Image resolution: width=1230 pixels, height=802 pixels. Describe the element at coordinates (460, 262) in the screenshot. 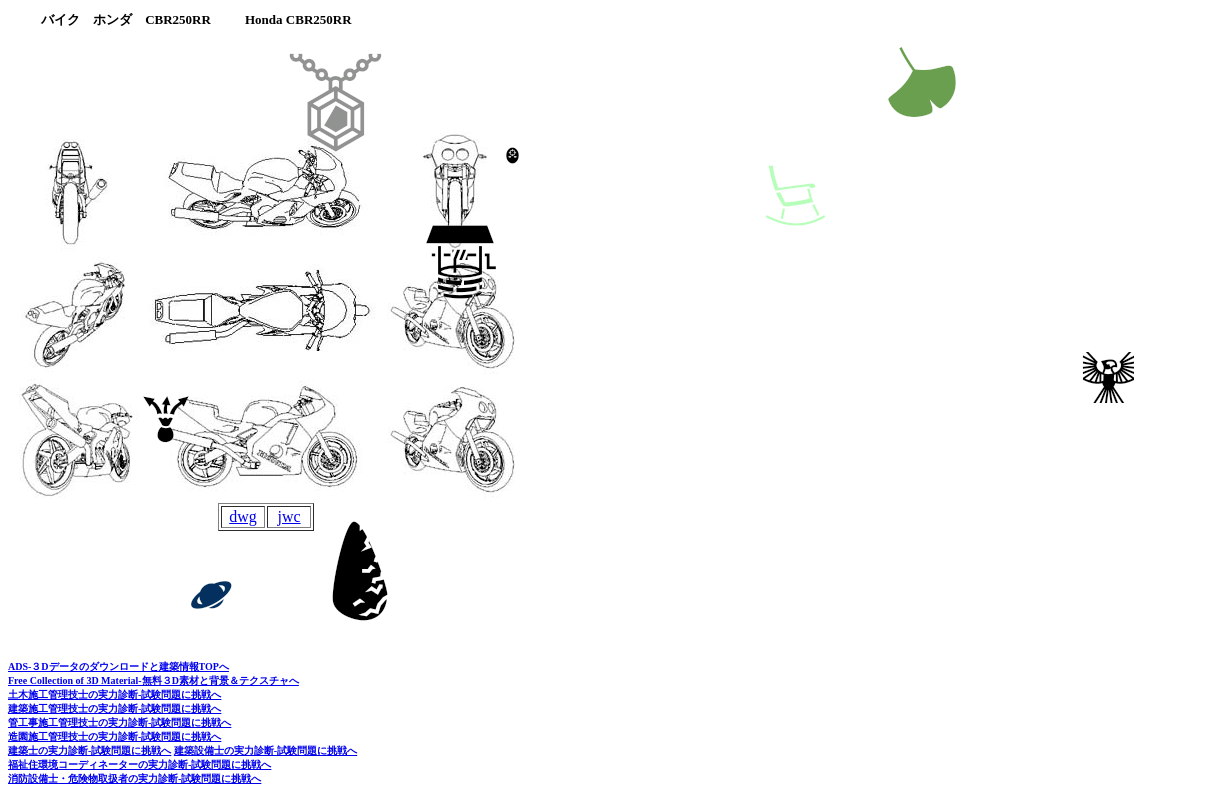

I see `access water or resource collection point` at that location.